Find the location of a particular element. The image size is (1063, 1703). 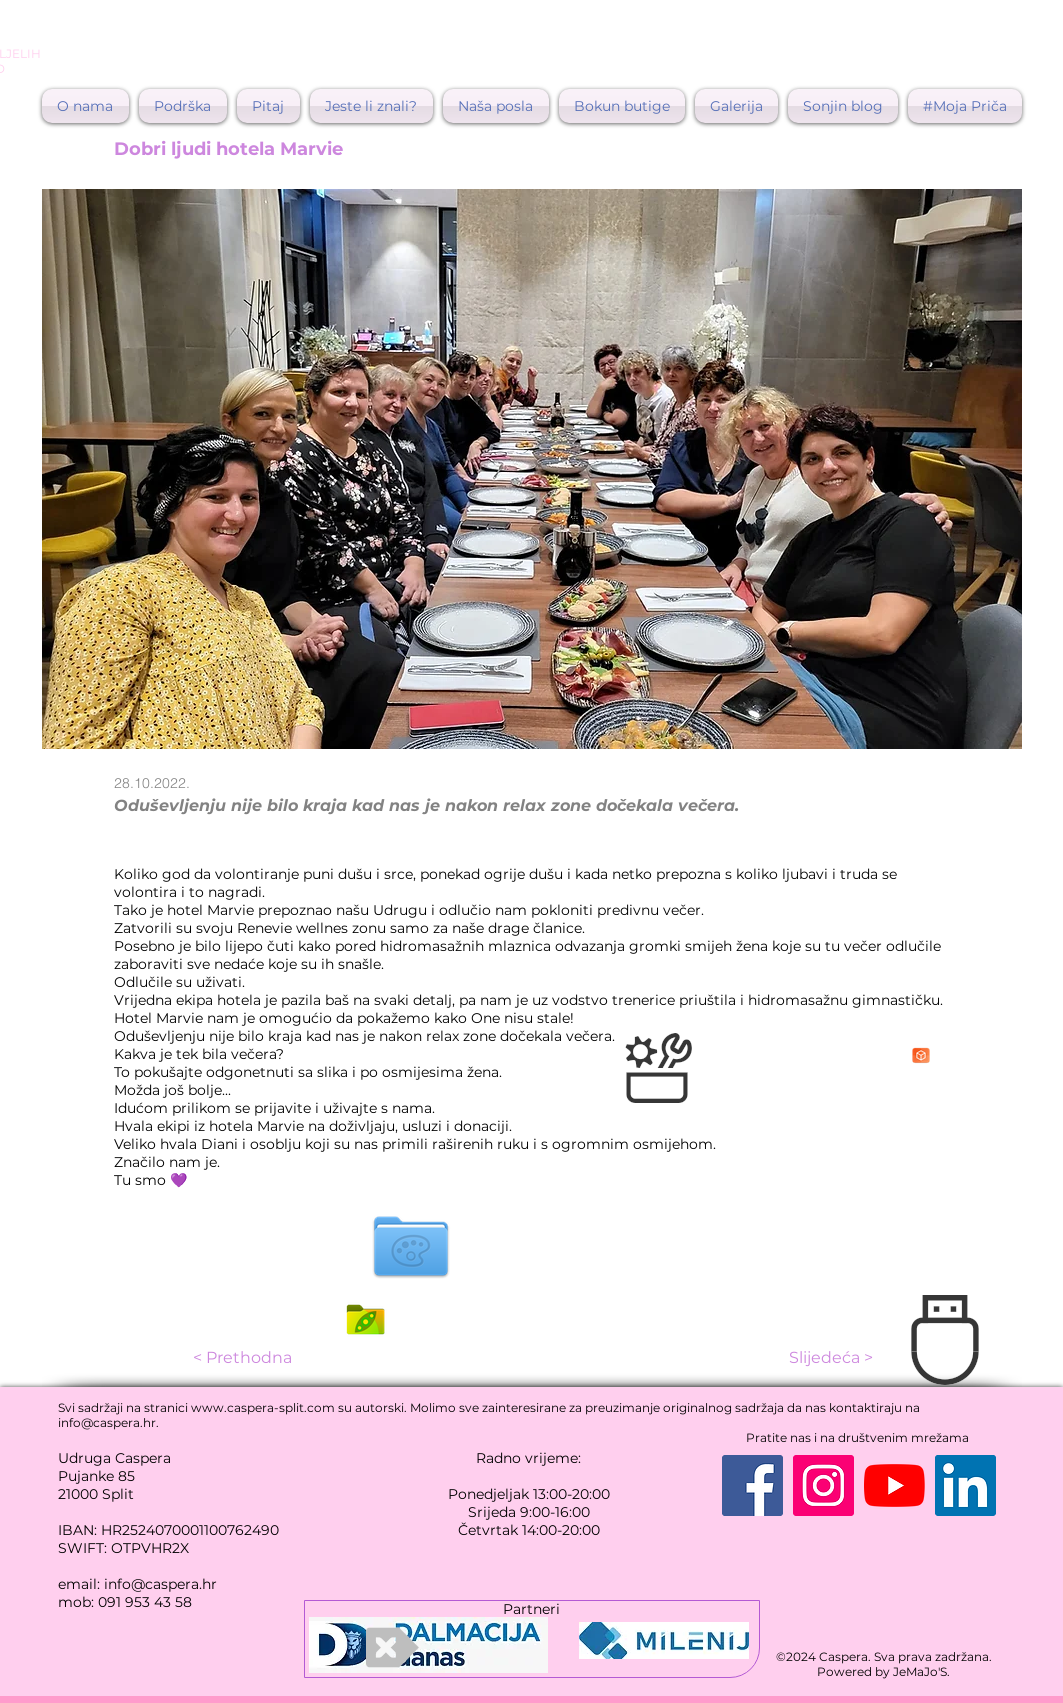

open folder containing 2D artwork files is located at coordinates (411, 1246).